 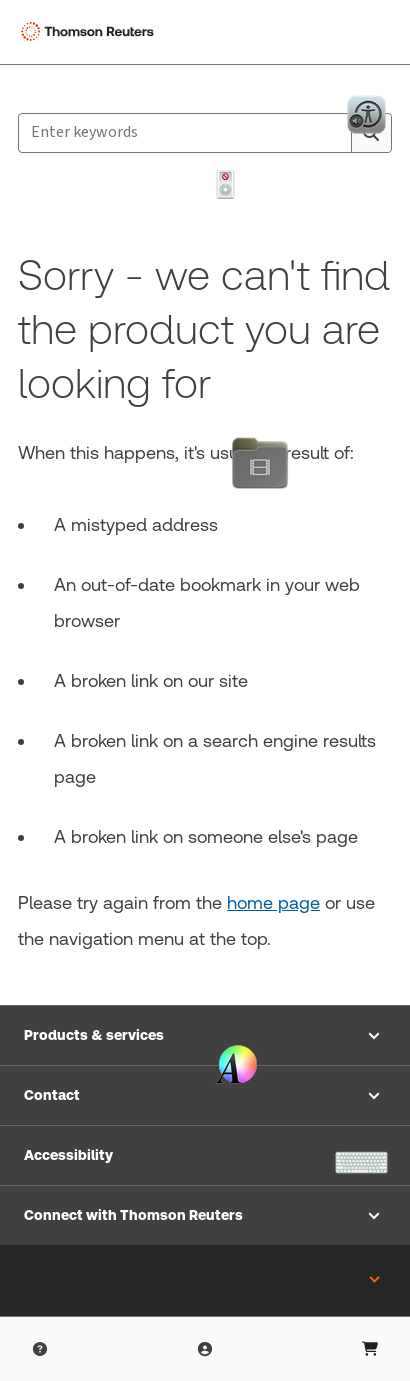 What do you see at coordinates (361, 1162) in the screenshot?
I see `connect to a bluetooth keyboard` at bounding box center [361, 1162].